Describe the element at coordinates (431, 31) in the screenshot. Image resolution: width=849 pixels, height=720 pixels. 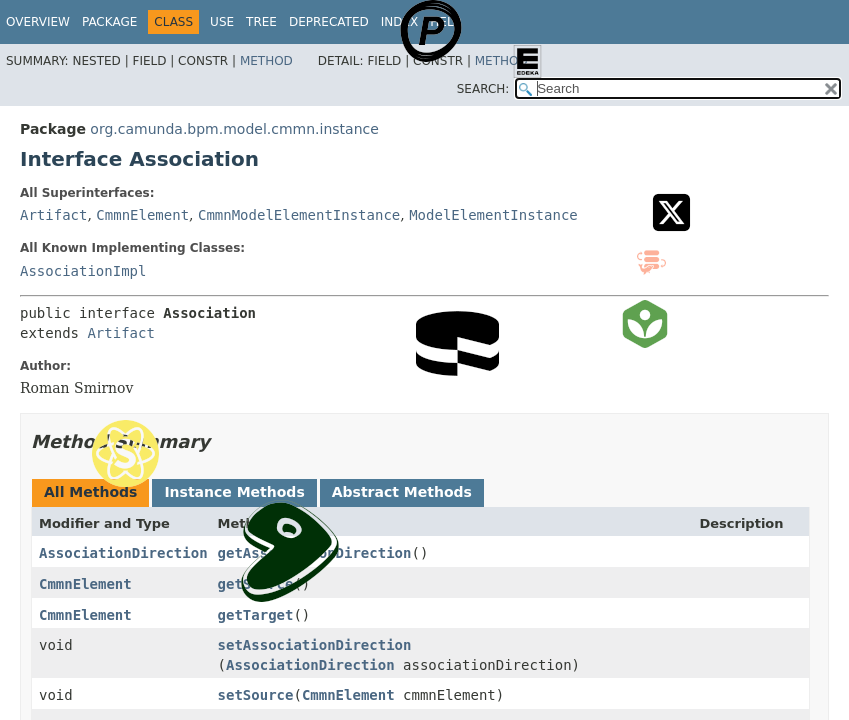
I see `open Paperspace cloud computing platform` at that location.